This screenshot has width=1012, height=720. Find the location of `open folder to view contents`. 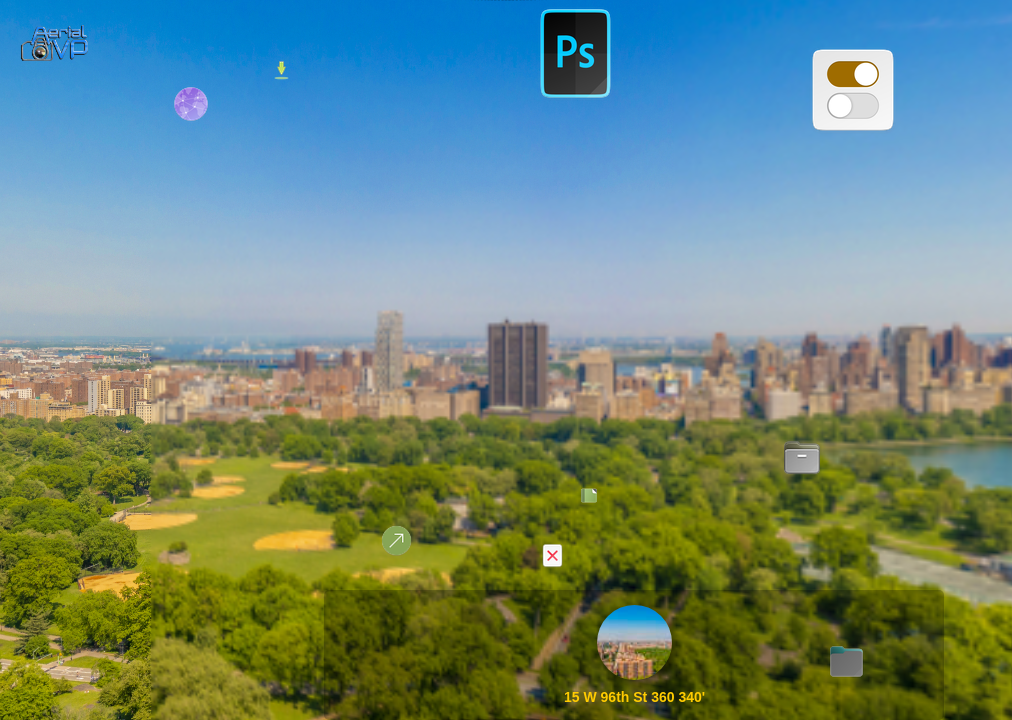

open folder to view contents is located at coordinates (846, 661).